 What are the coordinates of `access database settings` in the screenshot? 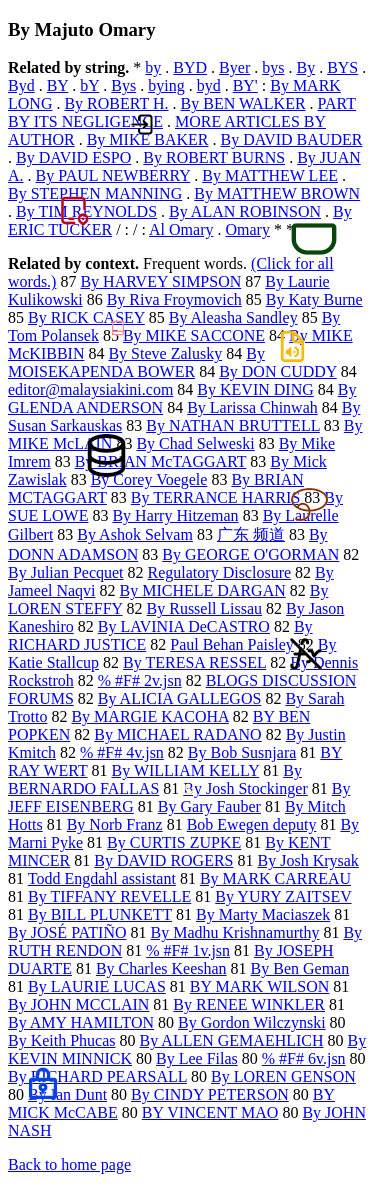 It's located at (106, 455).